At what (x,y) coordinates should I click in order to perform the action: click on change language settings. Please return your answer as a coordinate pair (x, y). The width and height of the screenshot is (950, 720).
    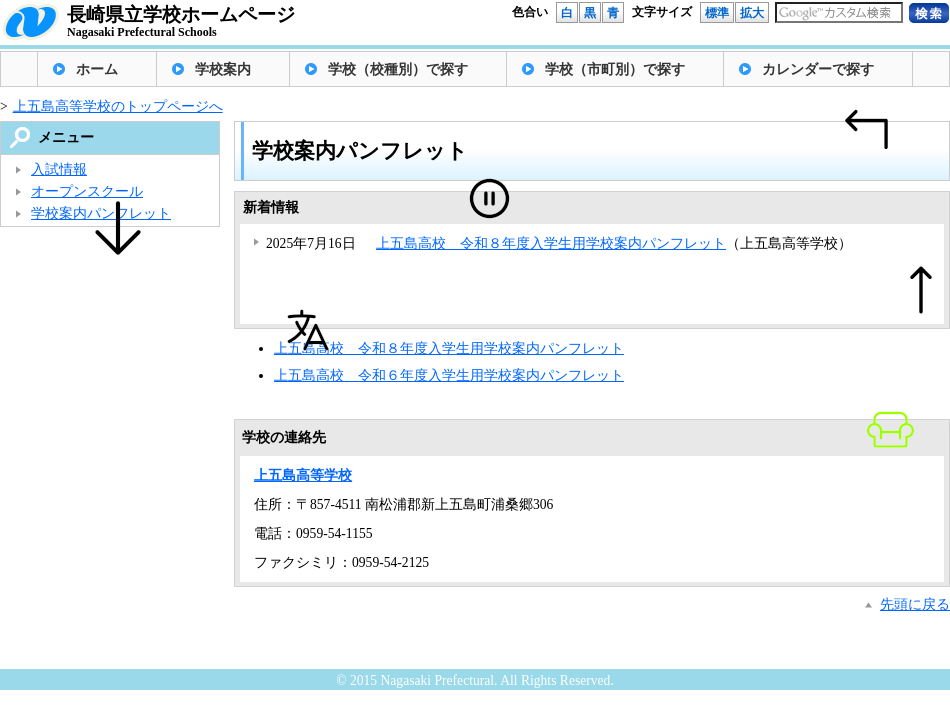
    Looking at the image, I should click on (308, 330).